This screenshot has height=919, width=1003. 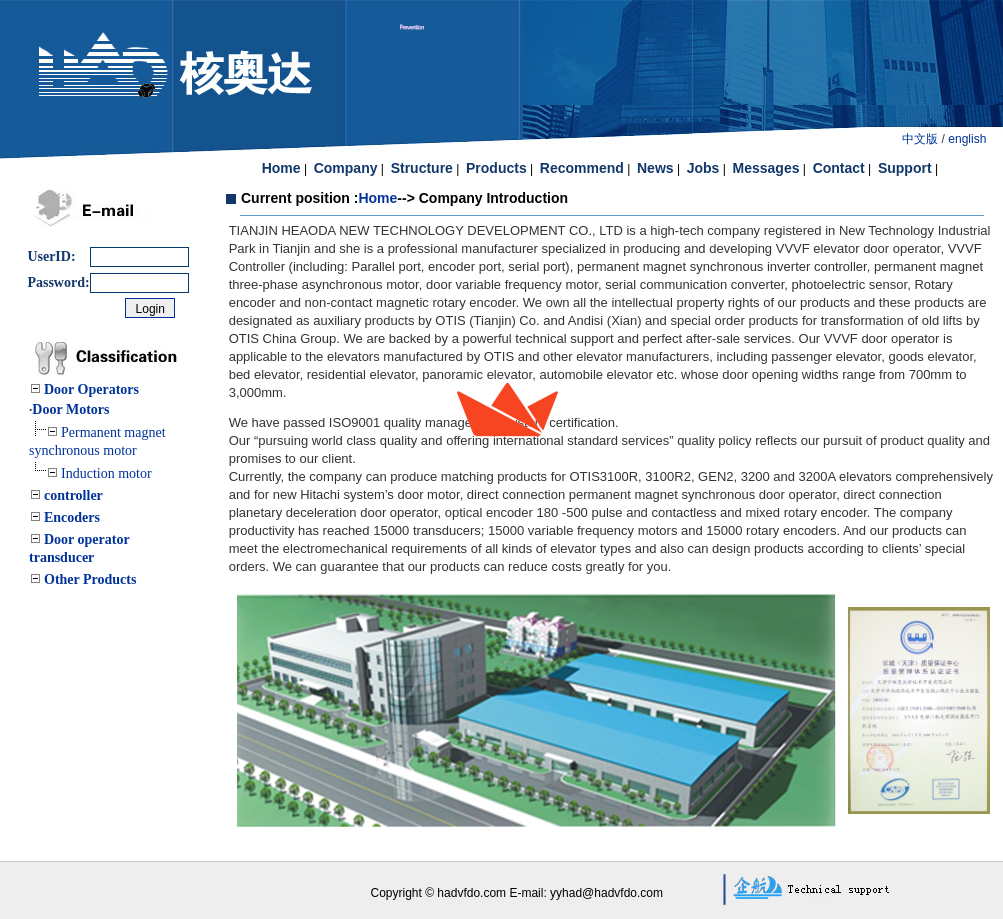 What do you see at coordinates (412, 27) in the screenshot?
I see `prevention magazine brand logo` at bounding box center [412, 27].